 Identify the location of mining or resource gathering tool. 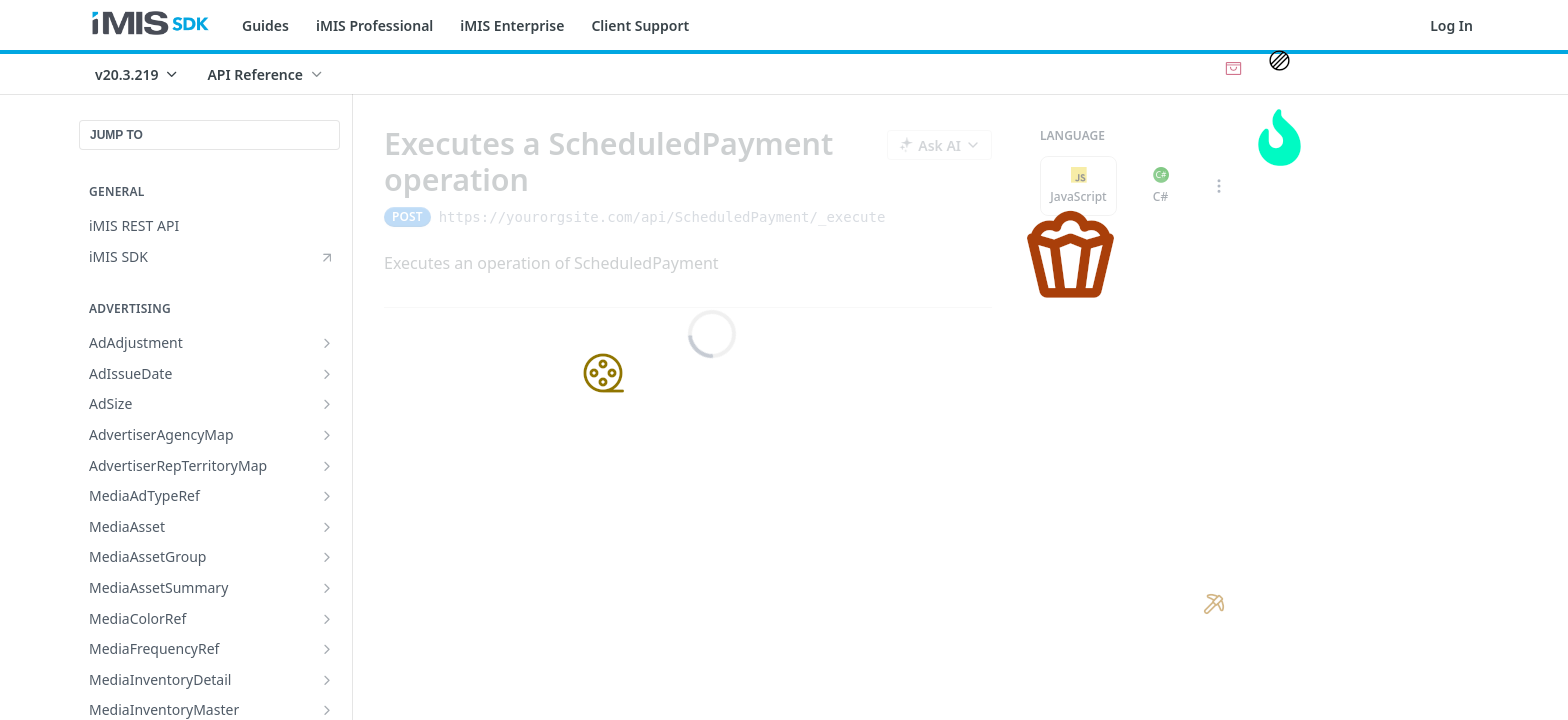
(1214, 604).